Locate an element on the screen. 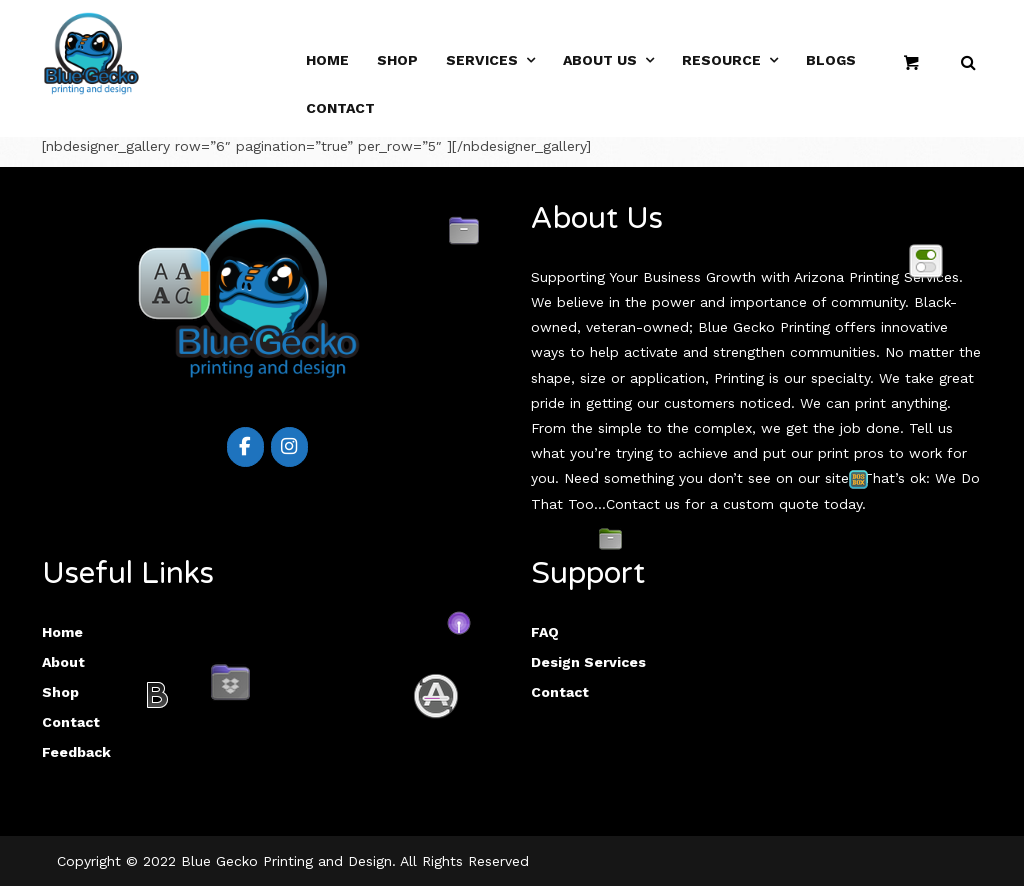 Image resolution: width=1024 pixels, height=886 pixels. open the software updater application is located at coordinates (436, 696).